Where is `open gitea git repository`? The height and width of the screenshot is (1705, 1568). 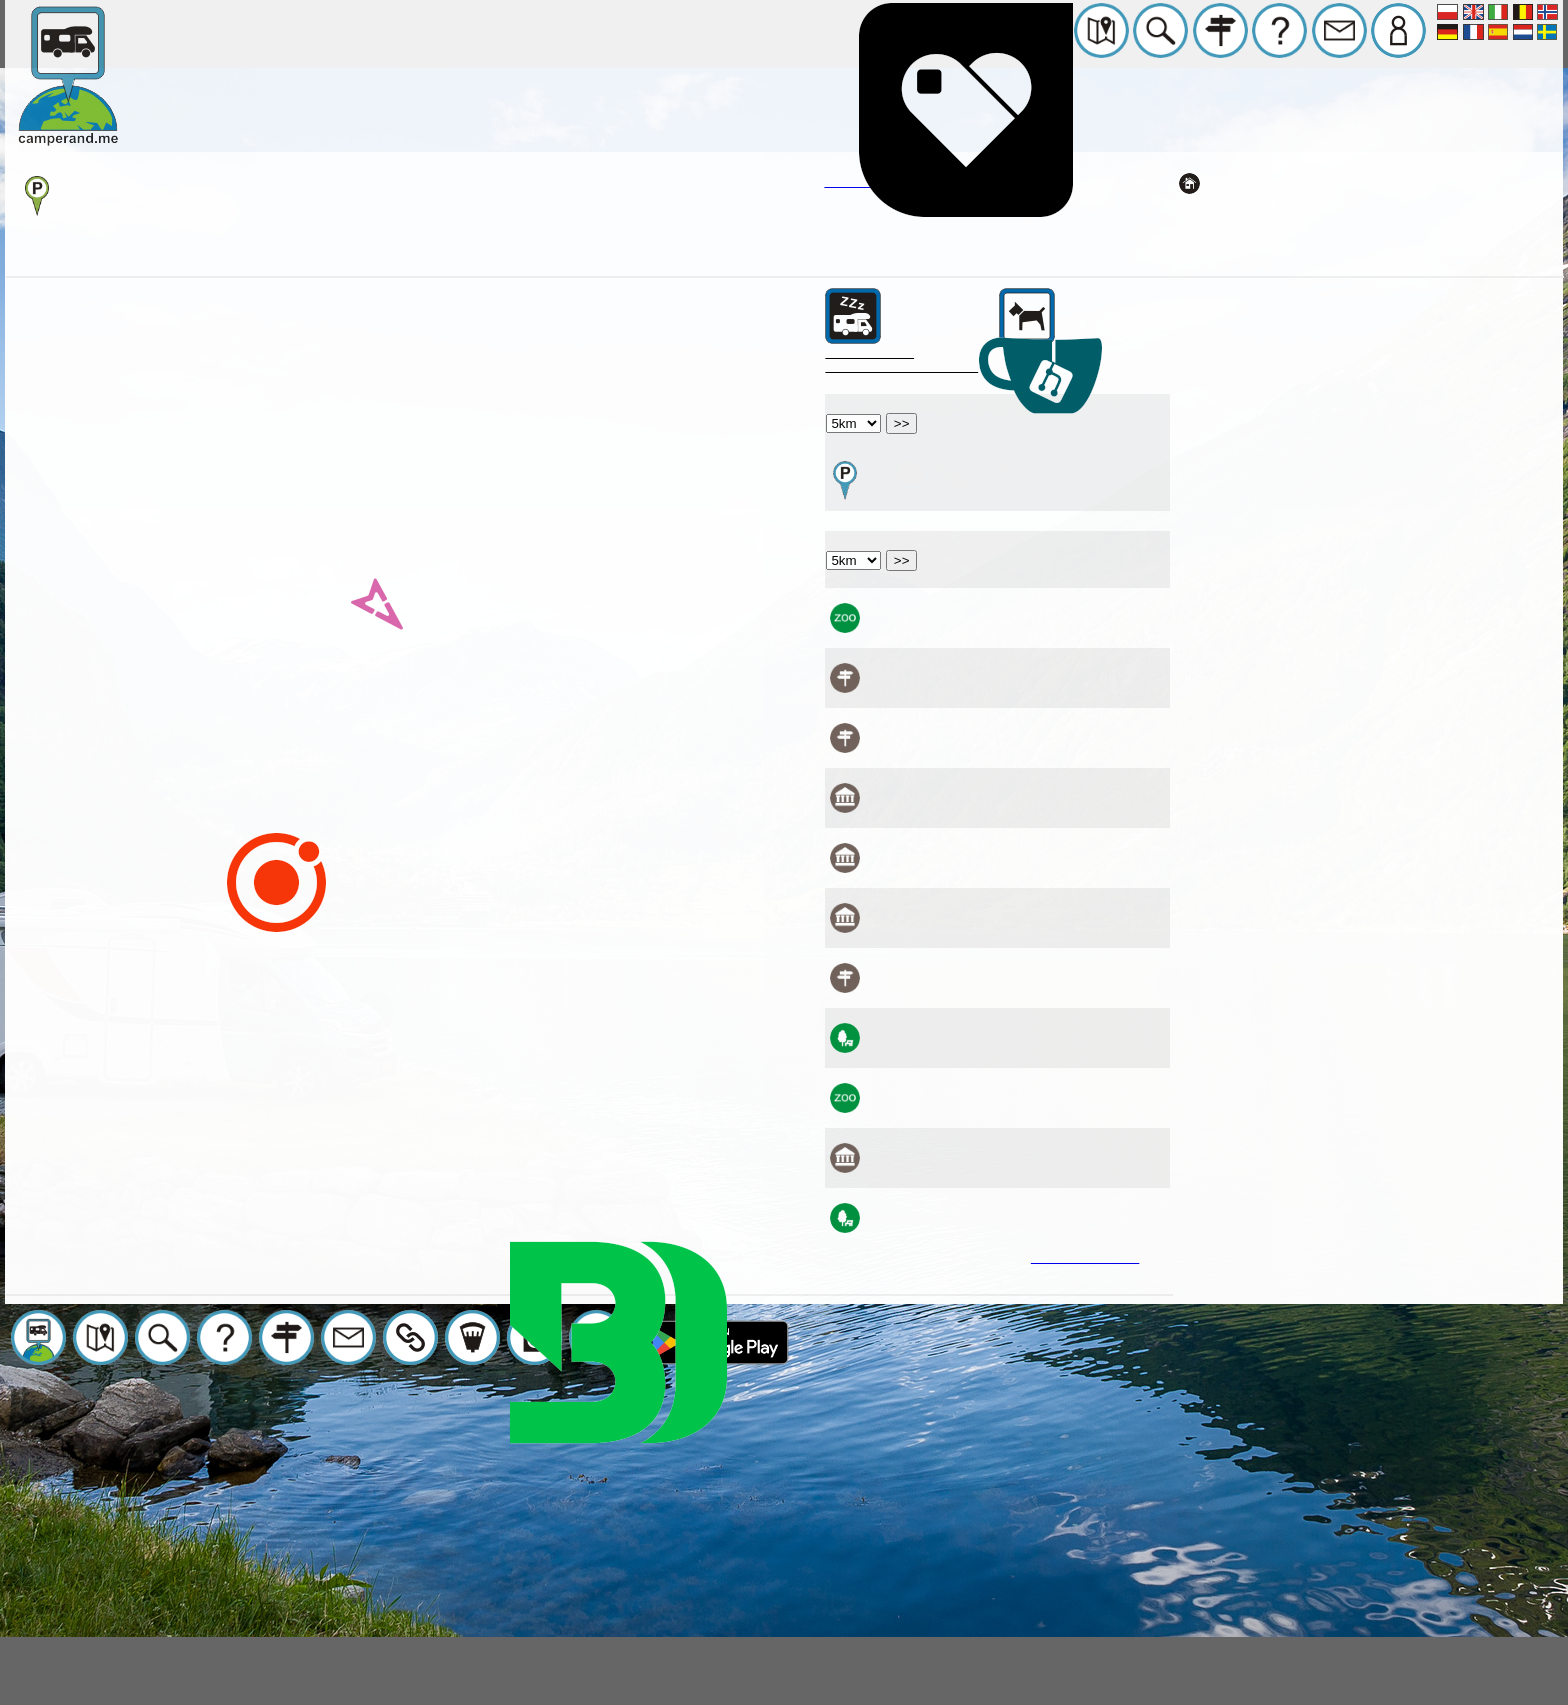 open gitea git repository is located at coordinates (1040, 375).